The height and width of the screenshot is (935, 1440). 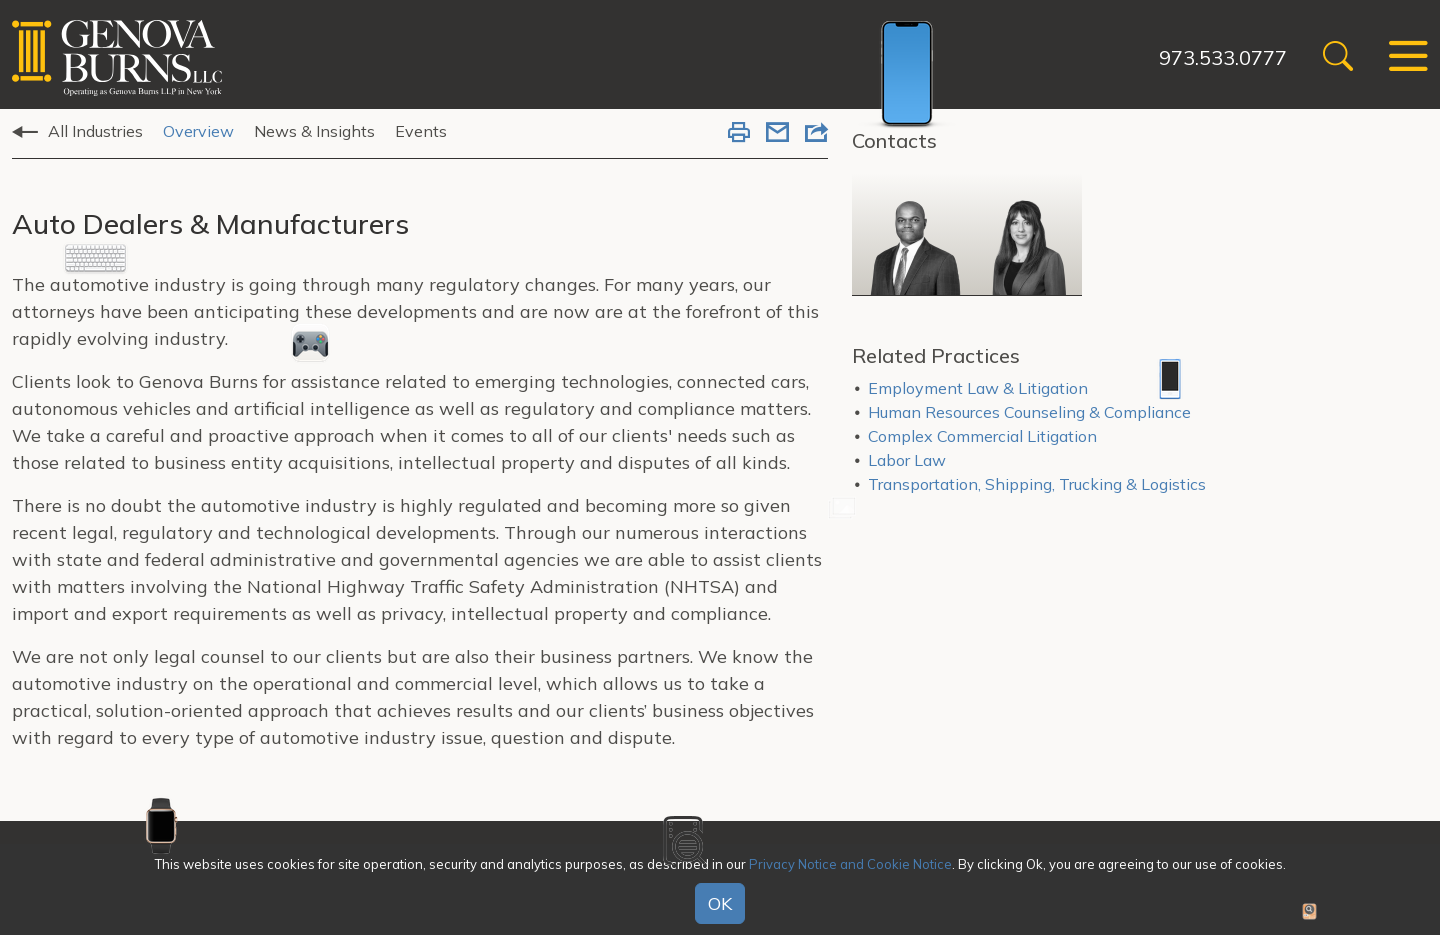 What do you see at coordinates (1309, 911) in the screenshot?
I see `resolving package dependencies` at bounding box center [1309, 911].